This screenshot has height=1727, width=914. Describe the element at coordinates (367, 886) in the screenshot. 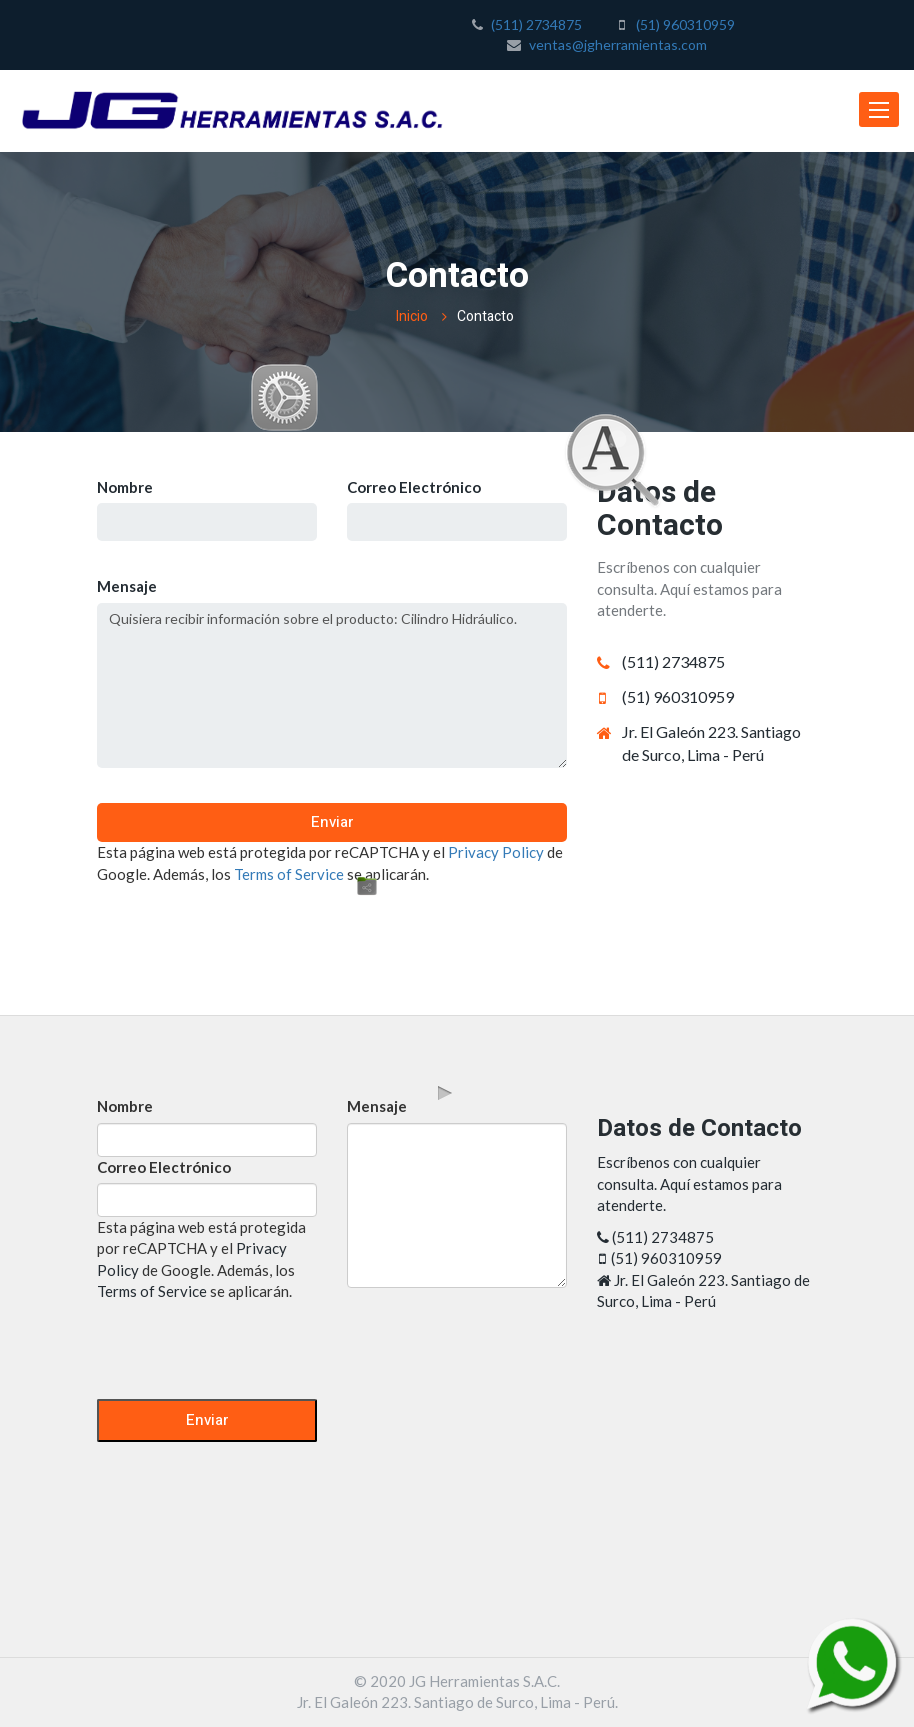

I see `access your public shared folder` at that location.